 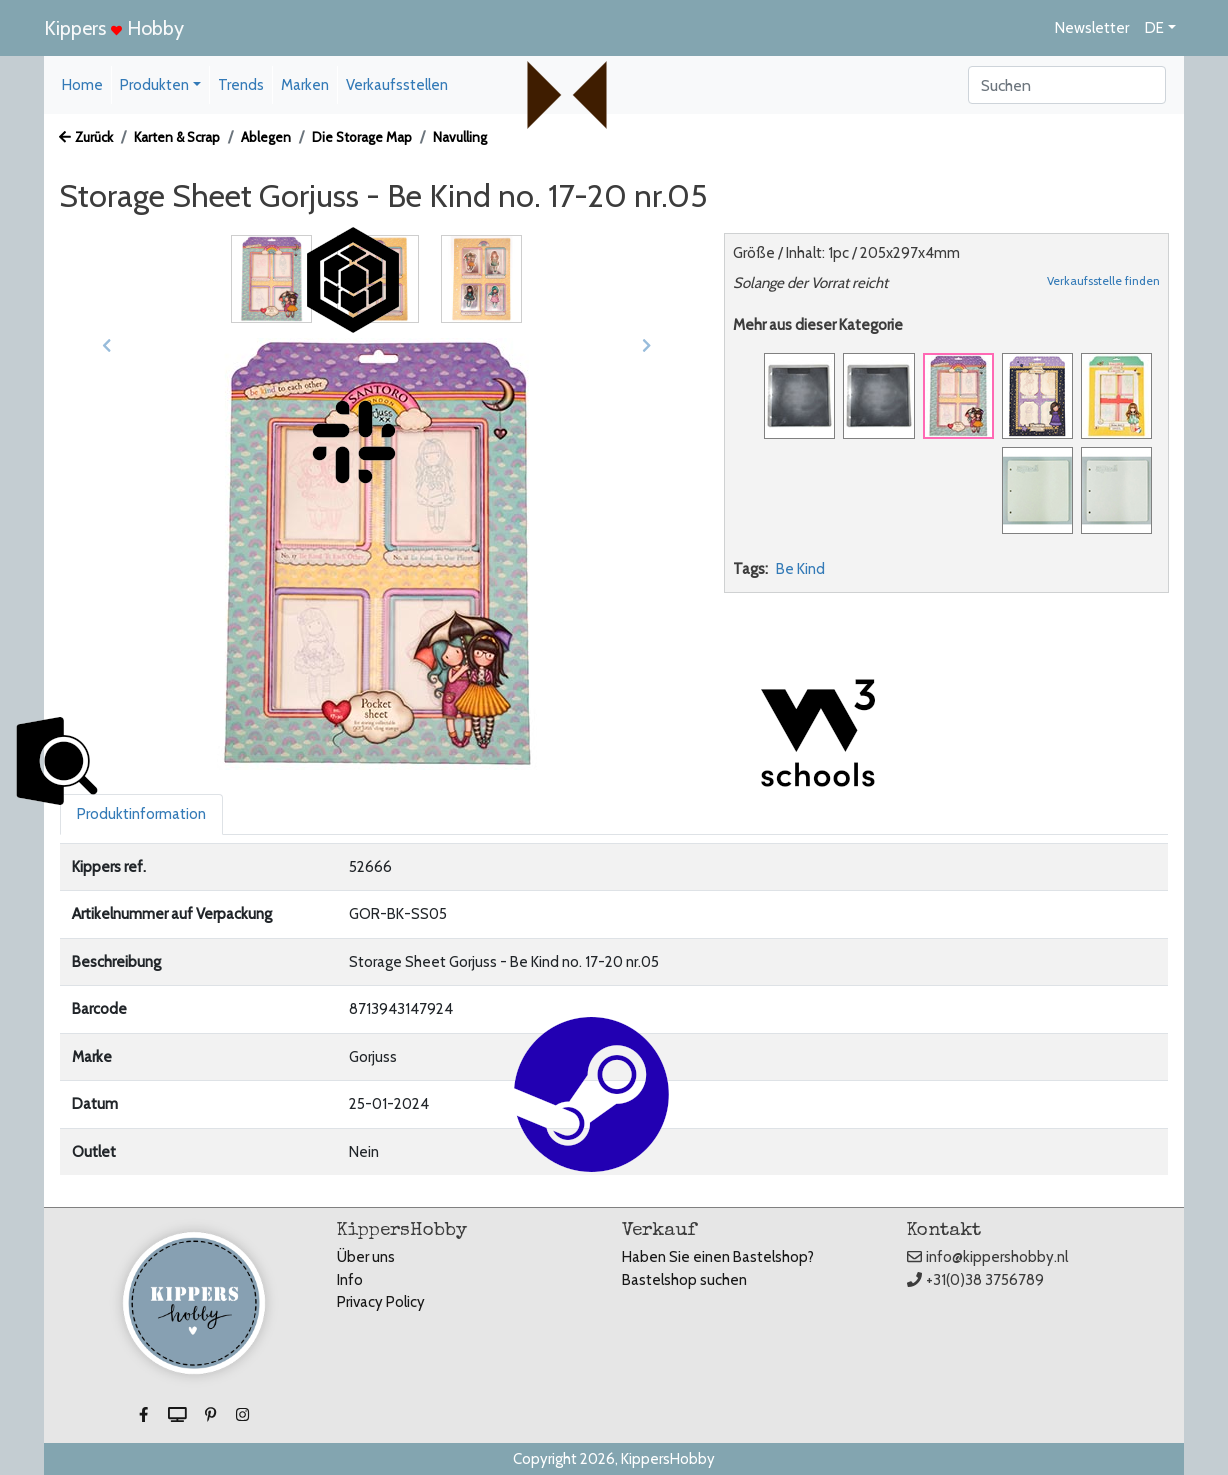 What do you see at coordinates (353, 280) in the screenshot?
I see `sequelize ORM library logo` at bounding box center [353, 280].